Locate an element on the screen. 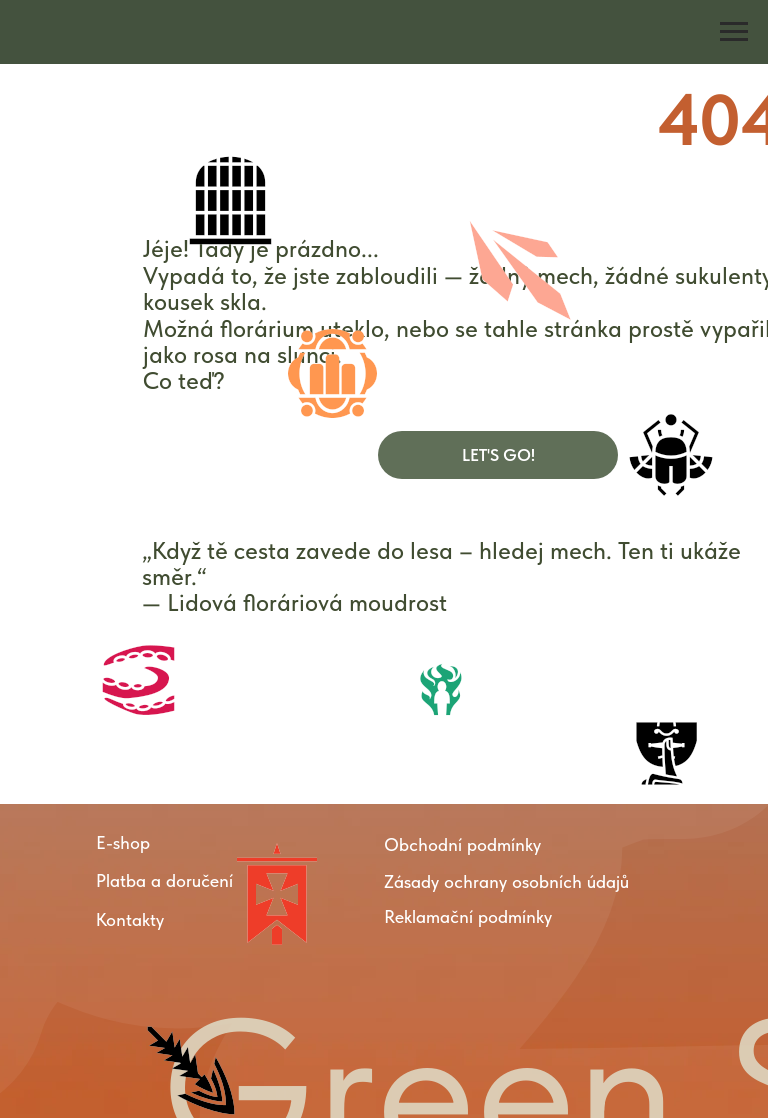 The image size is (768, 1118). indicates a blocked area or monster hazard in gameplay is located at coordinates (138, 680).